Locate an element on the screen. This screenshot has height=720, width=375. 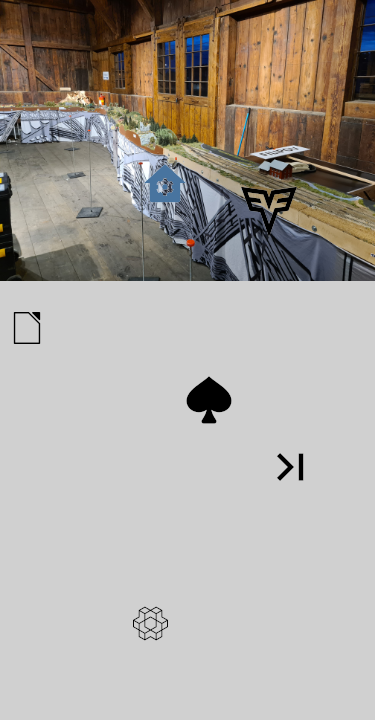
open CodeSignal app or website is located at coordinates (269, 212).